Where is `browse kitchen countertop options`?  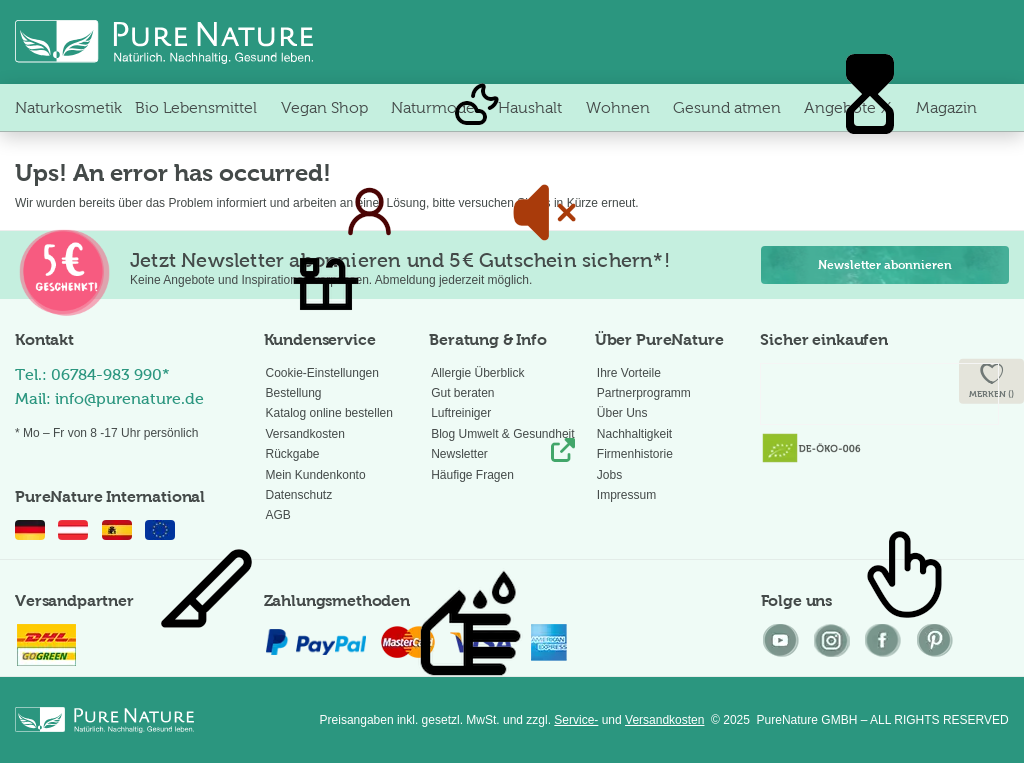 browse kitchen countertop options is located at coordinates (326, 284).